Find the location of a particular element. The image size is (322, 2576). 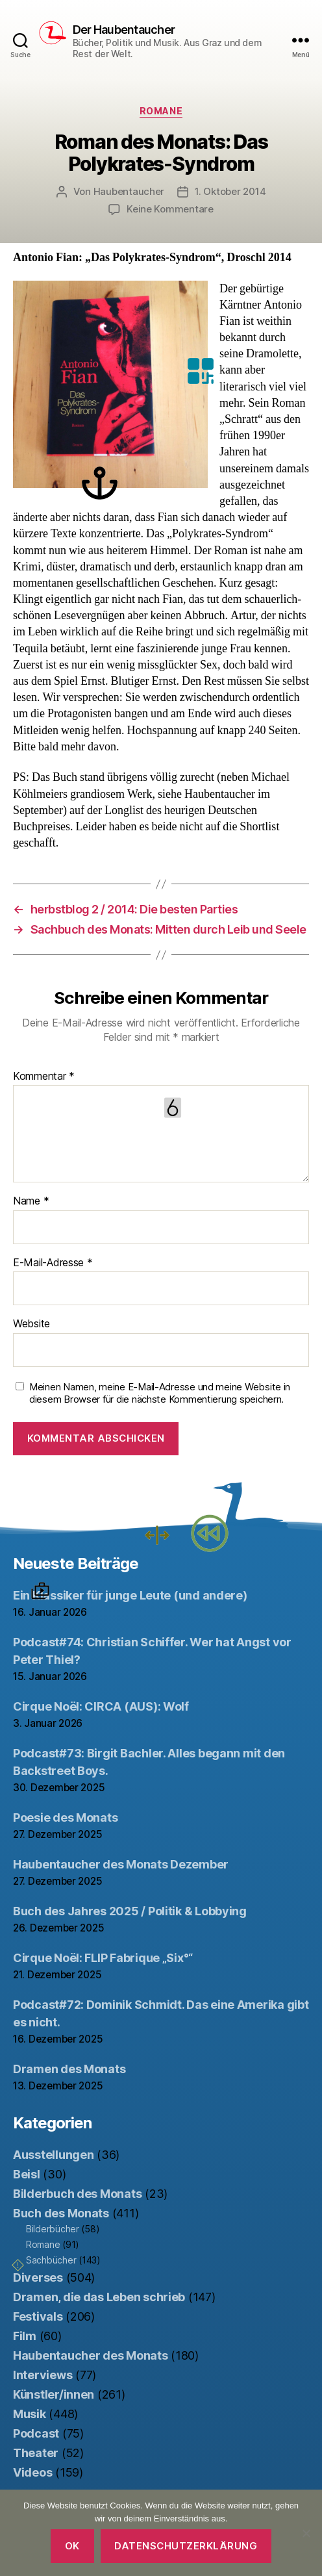

indicates a warning or caution state is located at coordinates (18, 2265).